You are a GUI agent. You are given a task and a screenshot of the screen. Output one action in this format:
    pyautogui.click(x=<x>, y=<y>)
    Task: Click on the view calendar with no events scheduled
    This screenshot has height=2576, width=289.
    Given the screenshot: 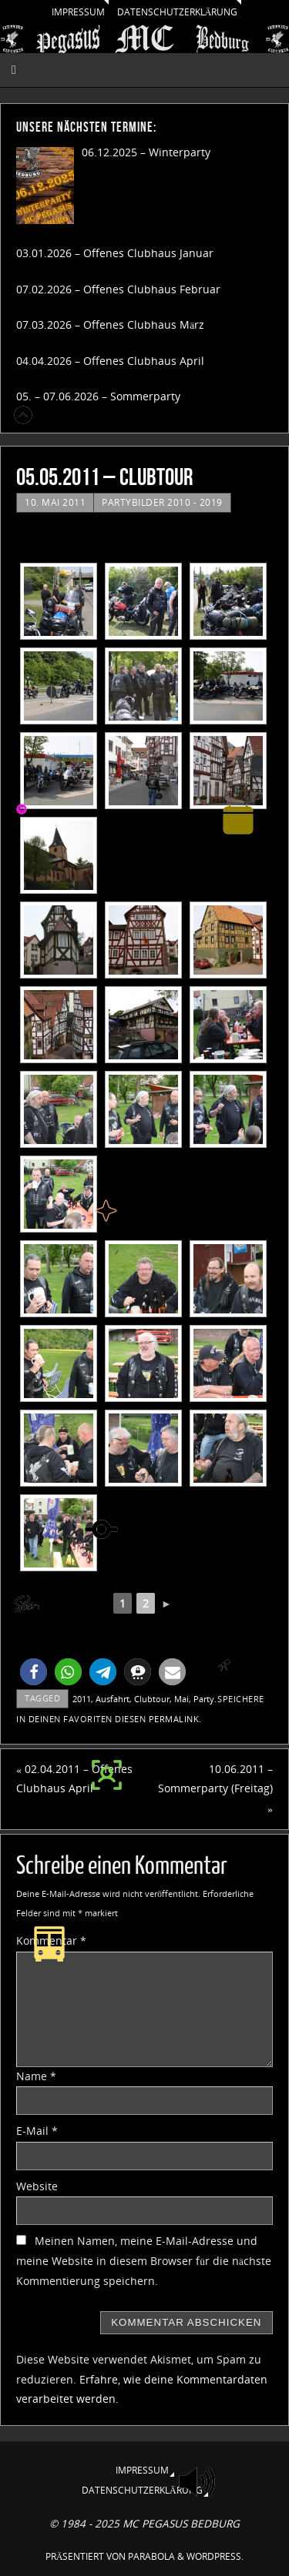 What is the action you would take?
    pyautogui.click(x=238, y=819)
    